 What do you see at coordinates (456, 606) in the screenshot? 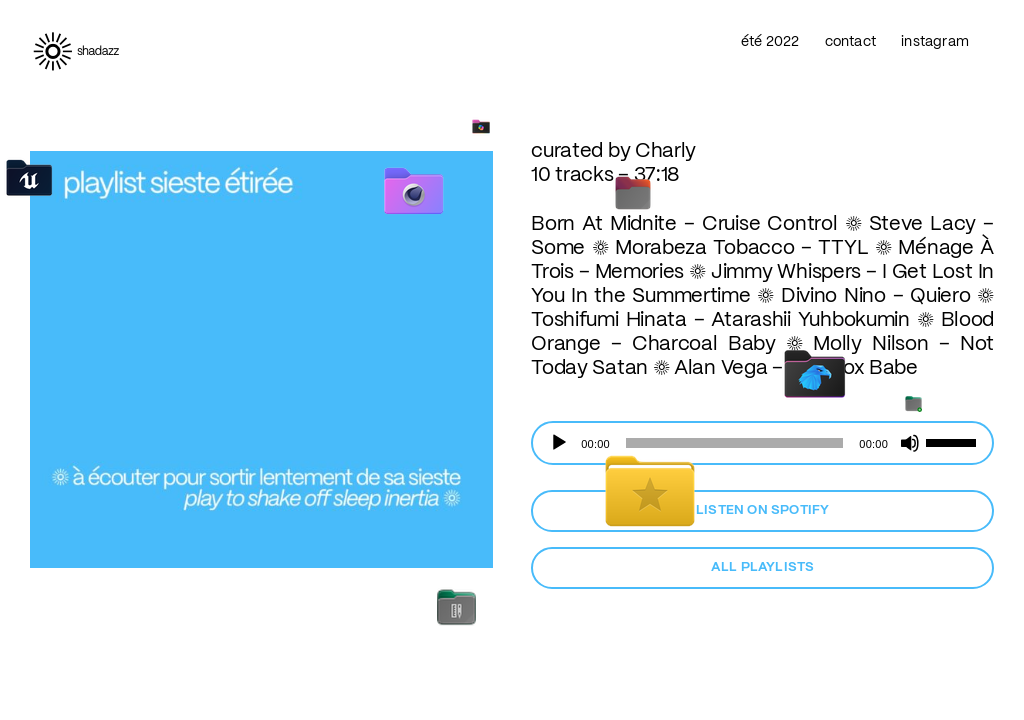
I see `open templates folder` at bounding box center [456, 606].